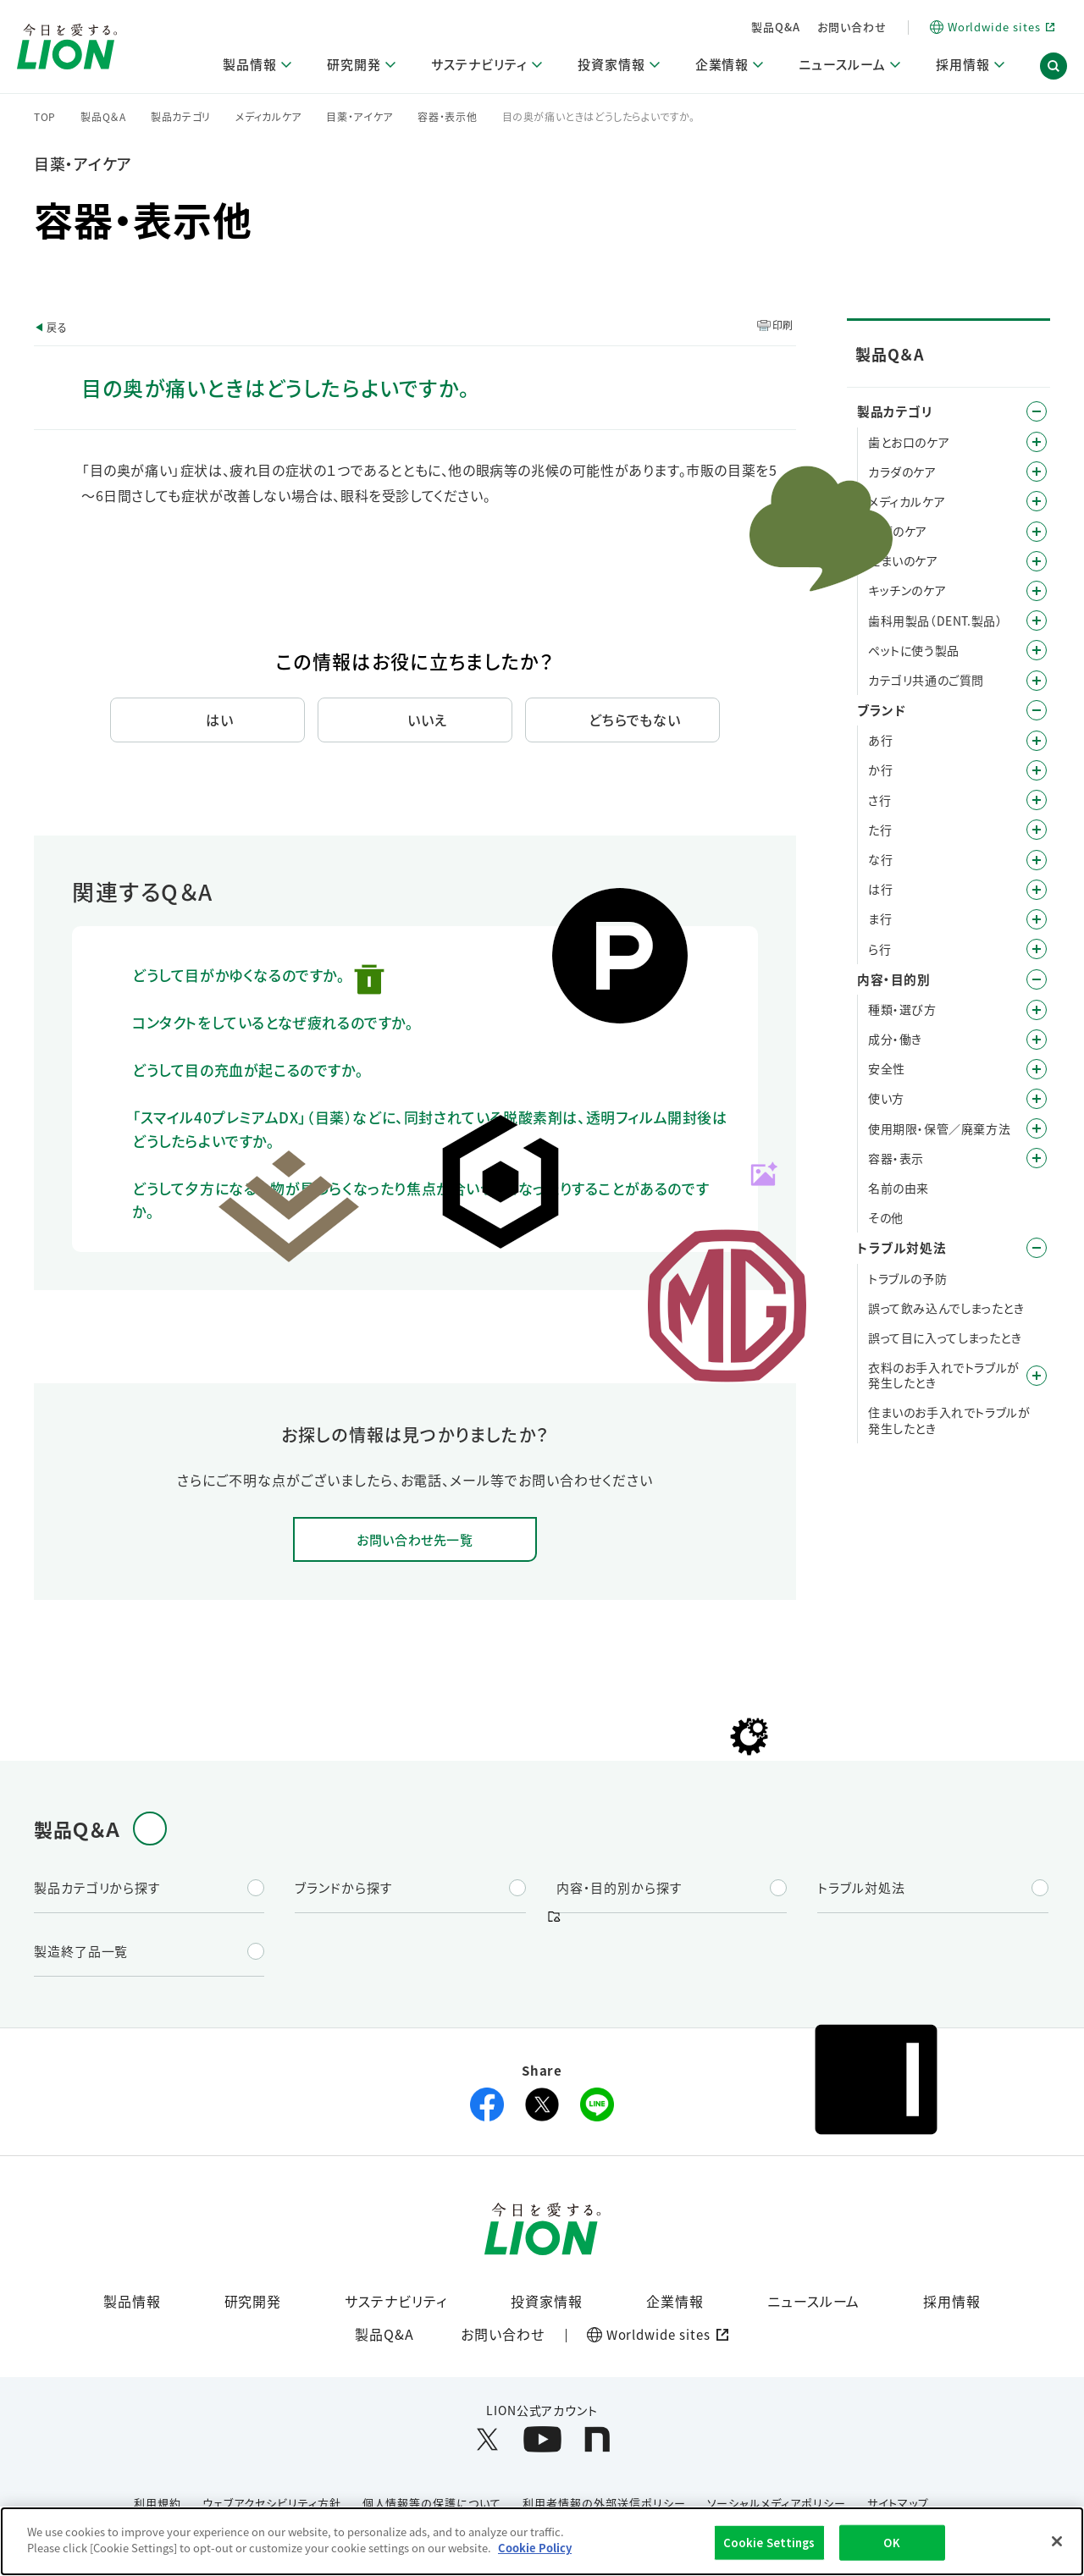  I want to click on switch to right sidebar layout, so click(876, 2079).